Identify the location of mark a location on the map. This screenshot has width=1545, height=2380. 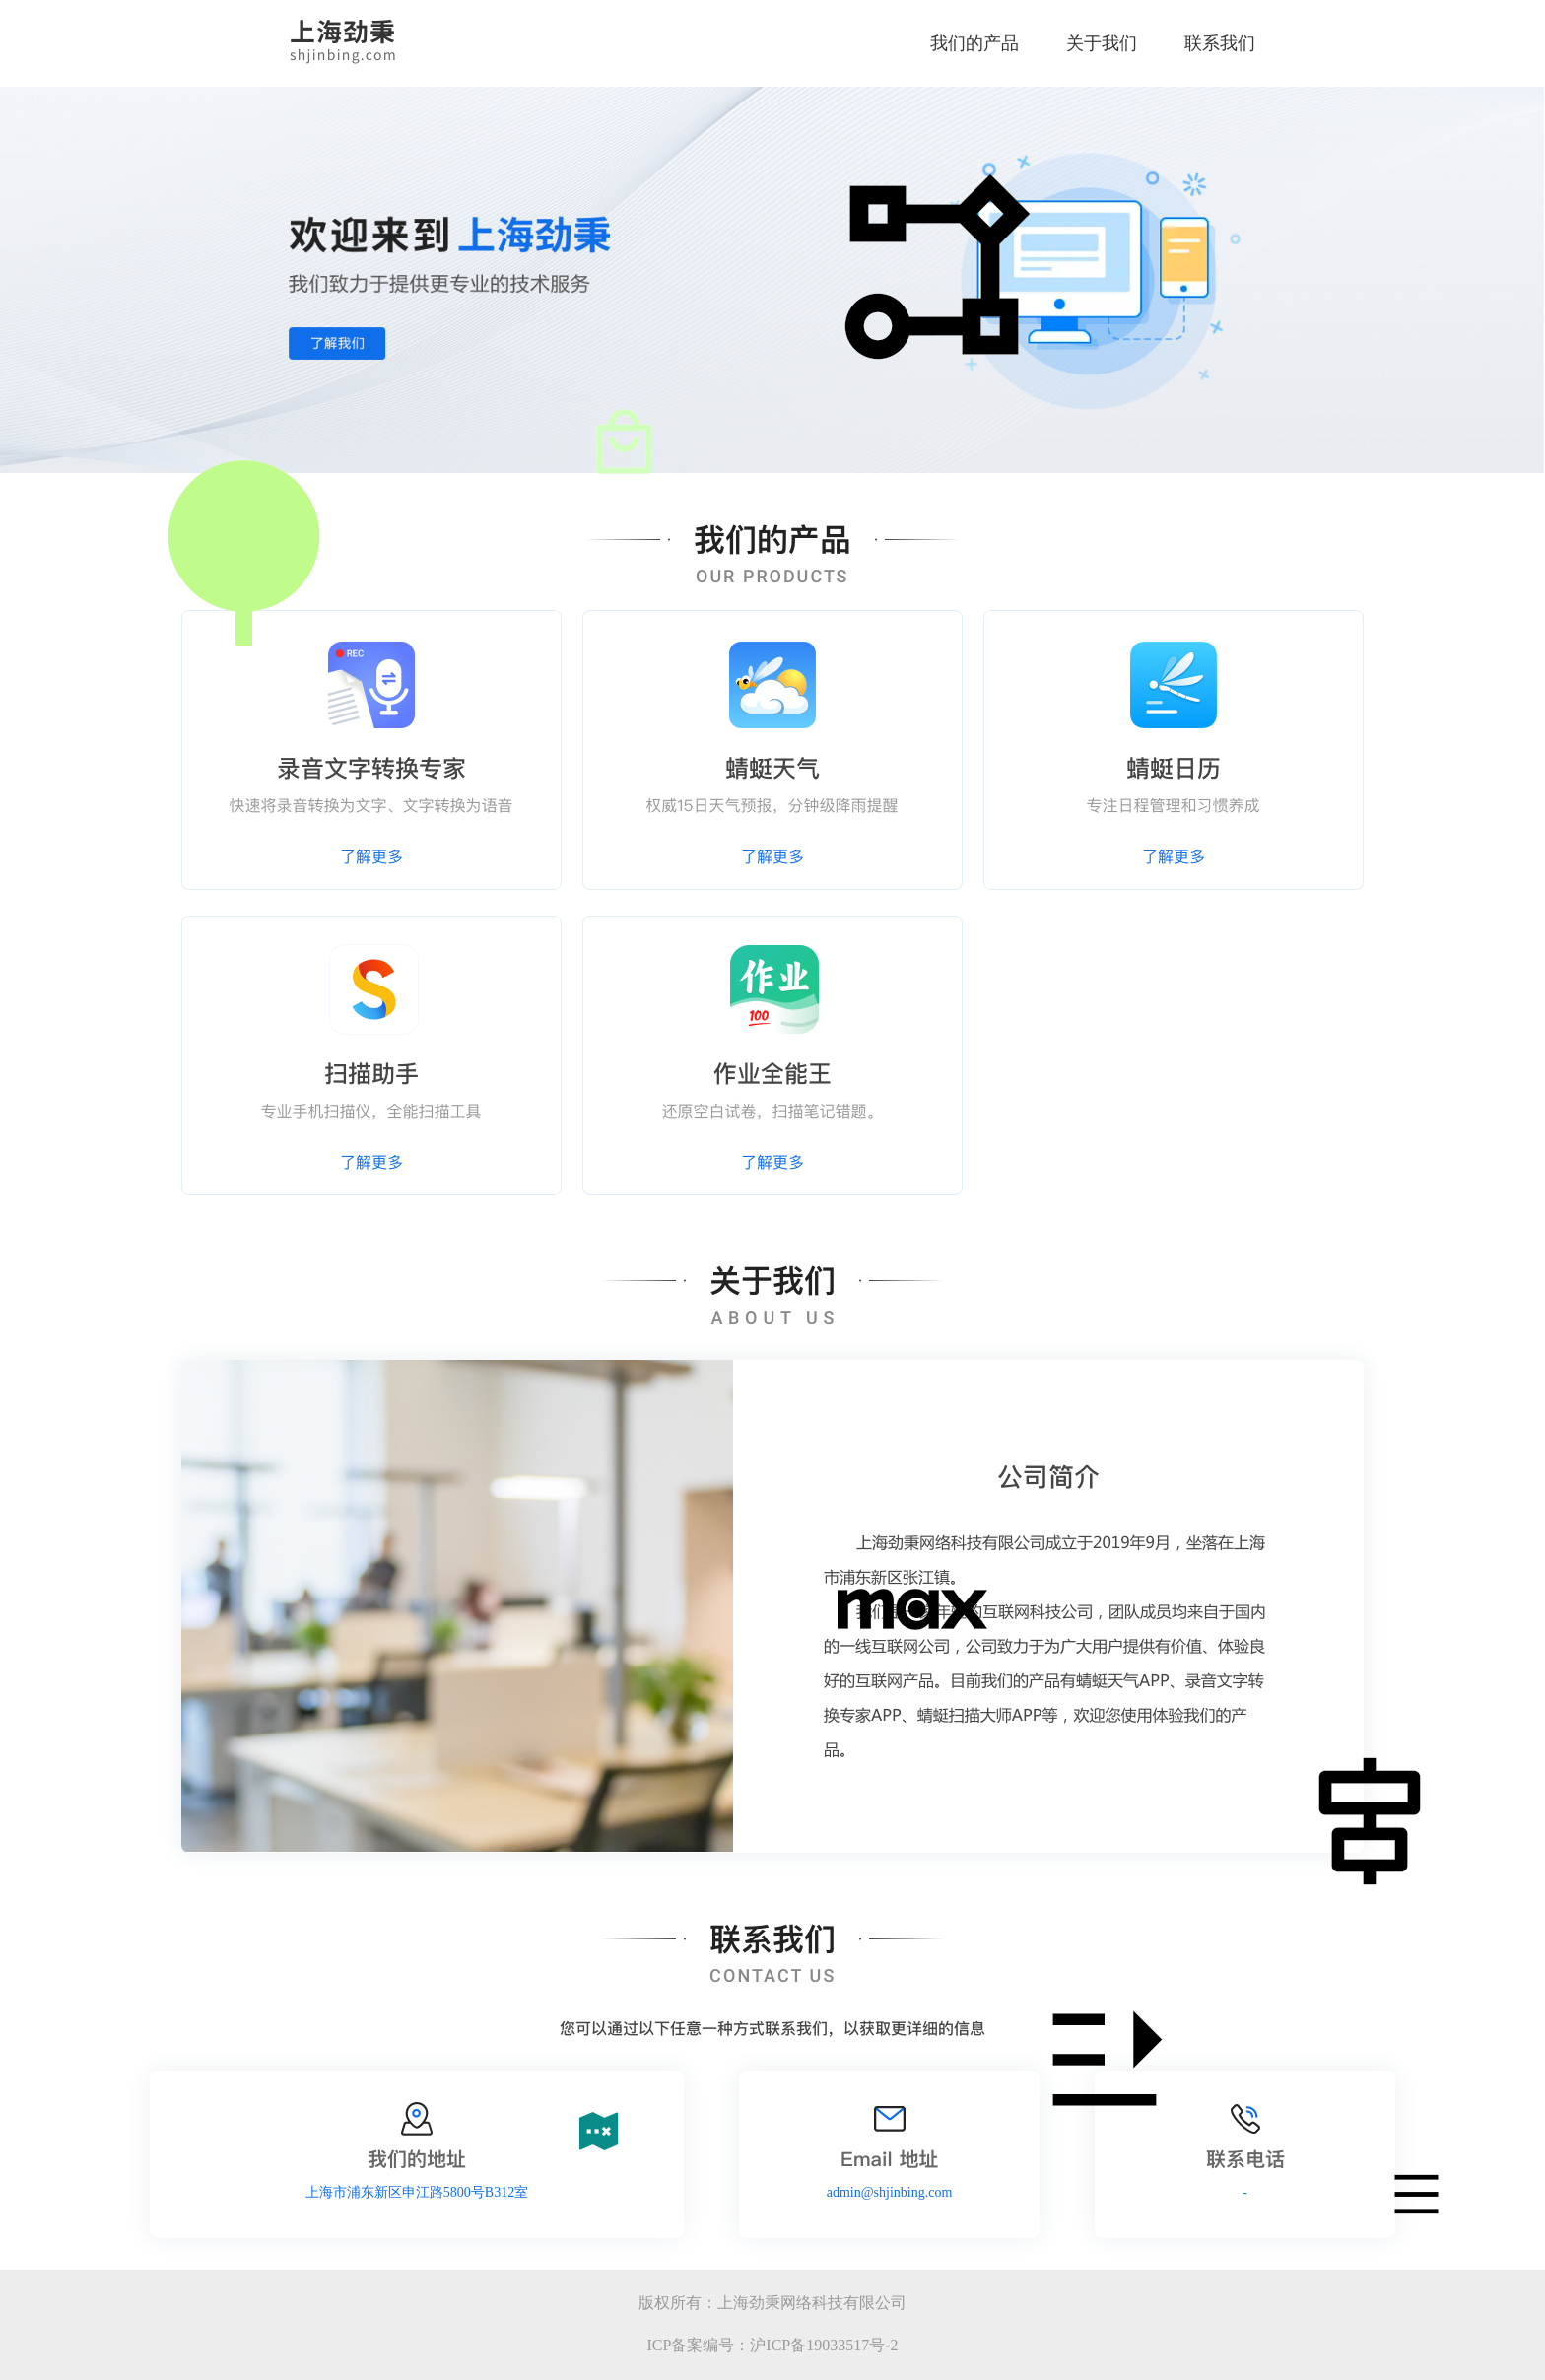
(243, 544).